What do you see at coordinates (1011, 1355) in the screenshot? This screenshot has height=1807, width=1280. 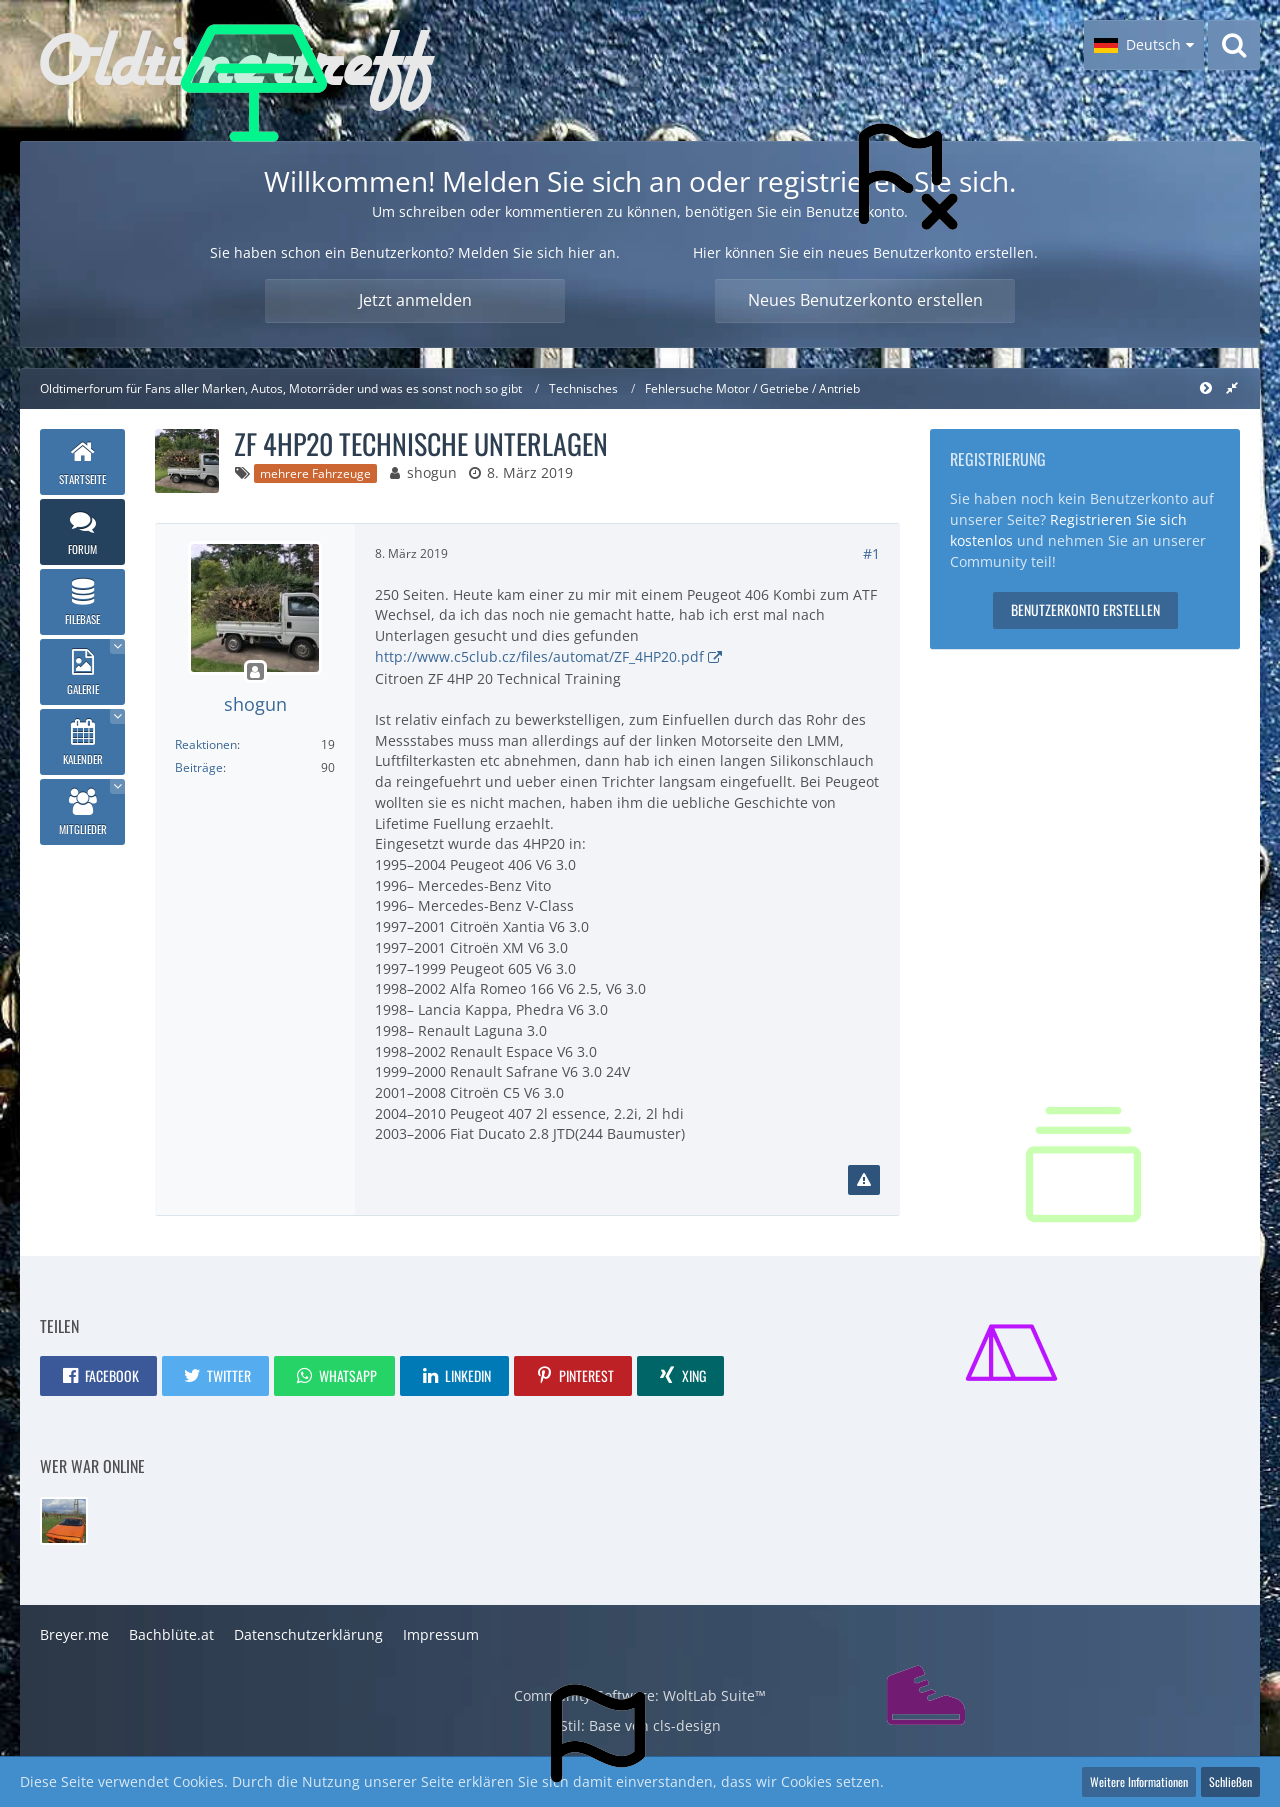 I see `view camping or outdoor locations` at bounding box center [1011, 1355].